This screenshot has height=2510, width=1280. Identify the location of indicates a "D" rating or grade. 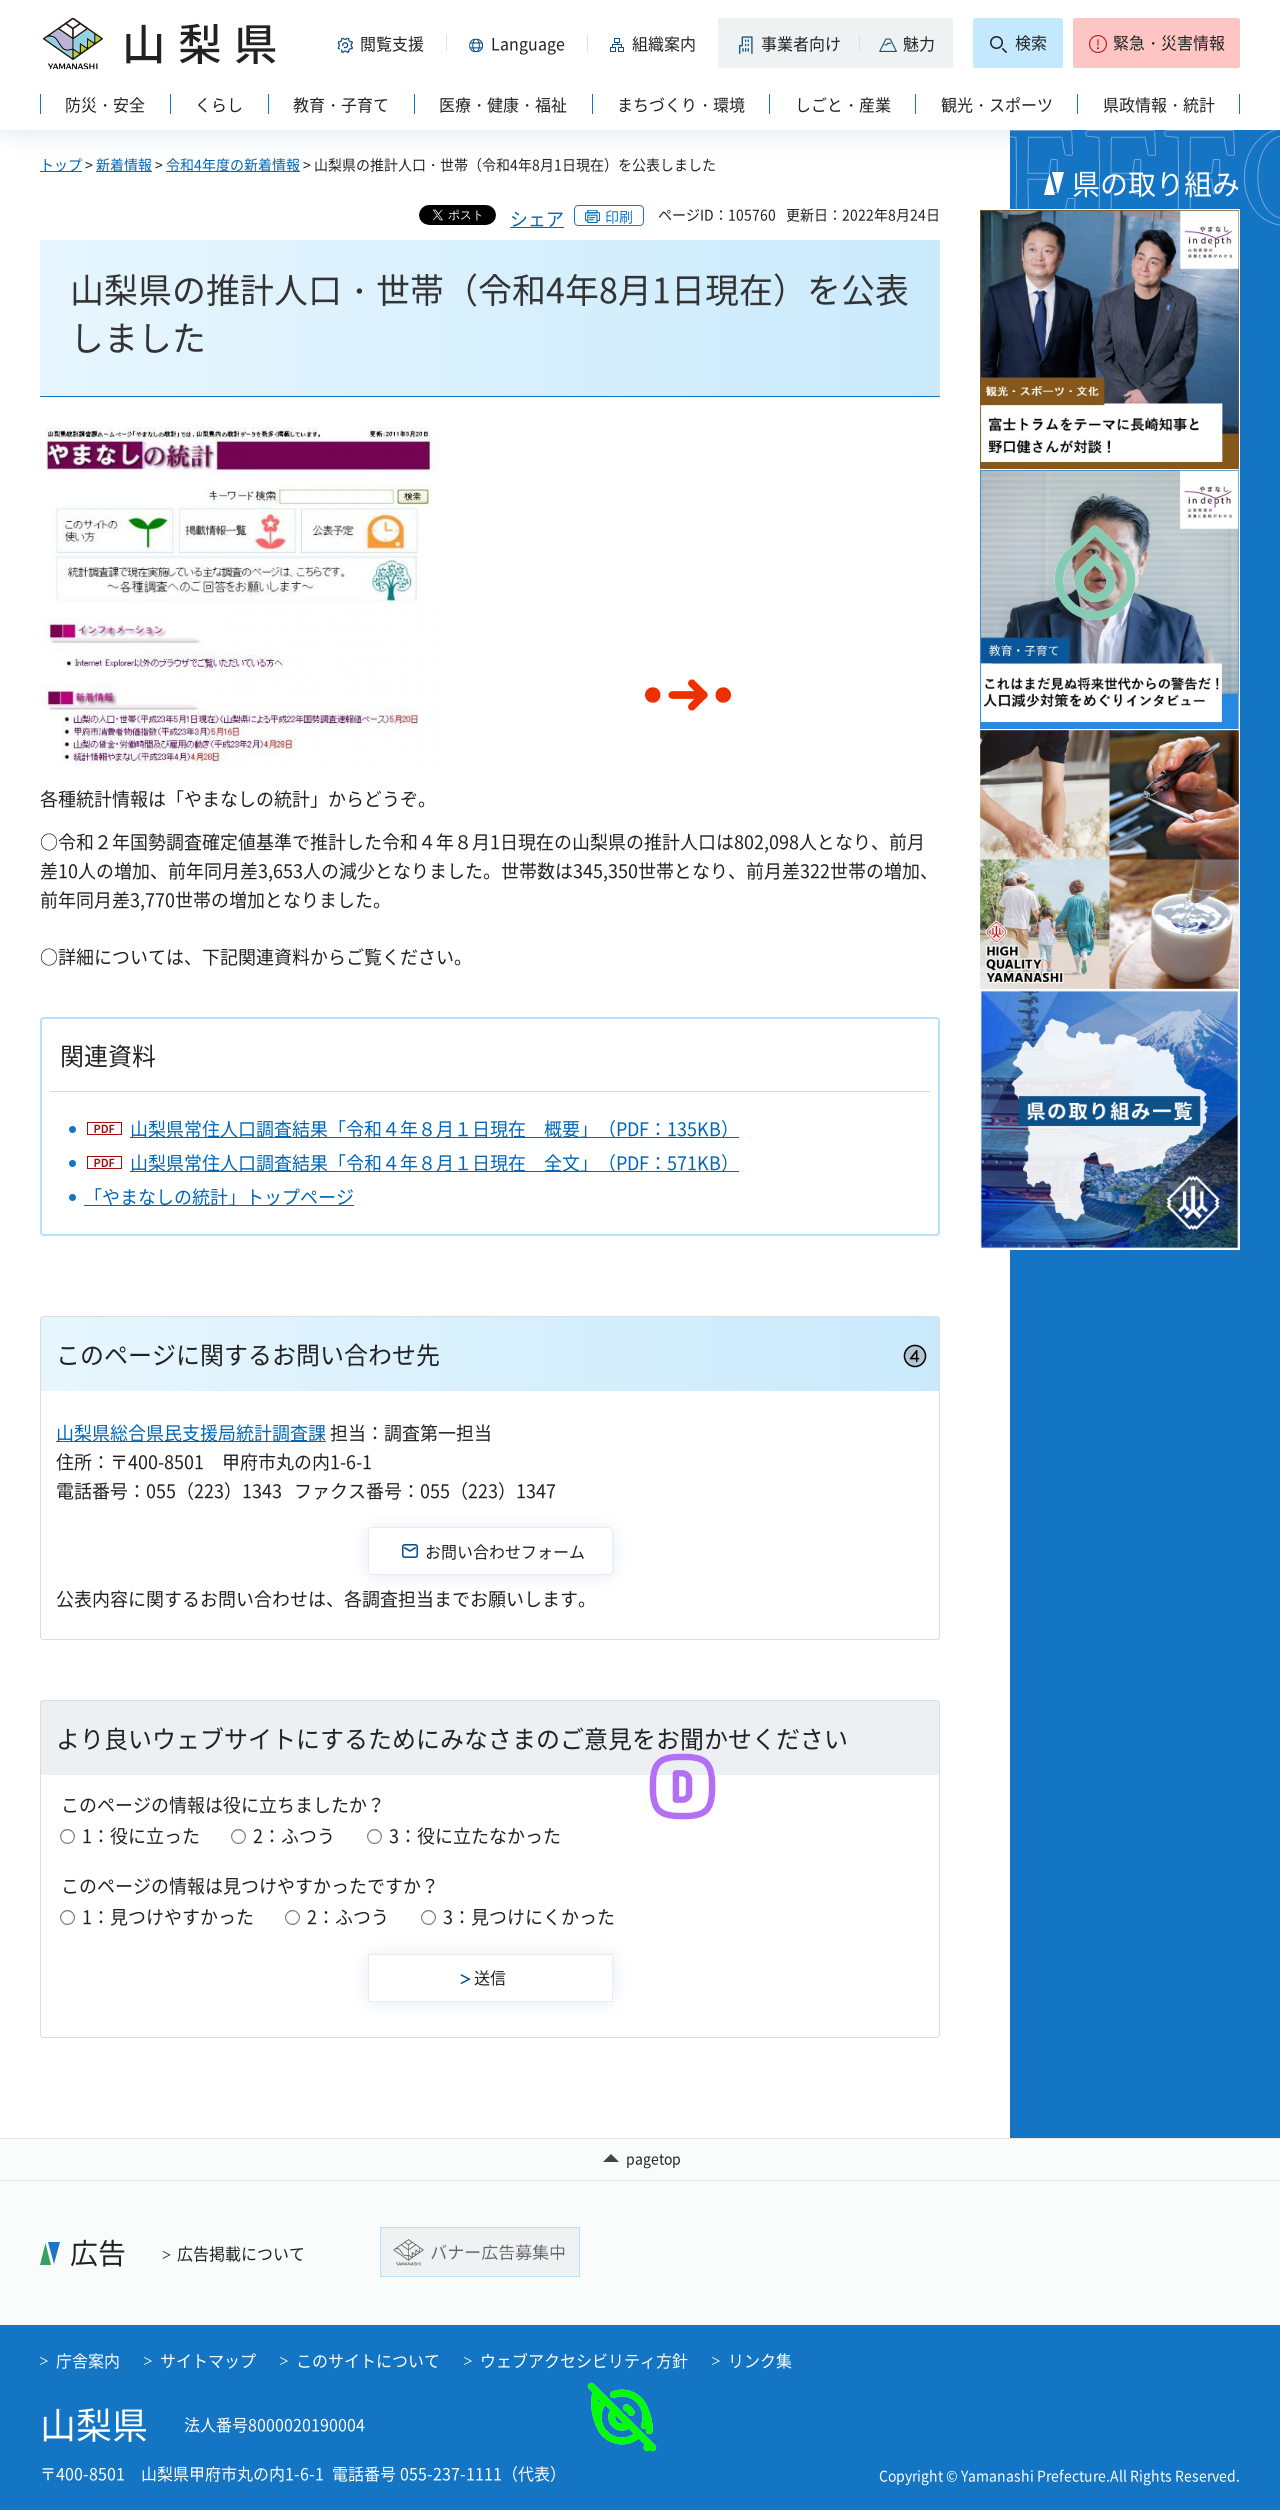
(682, 1786).